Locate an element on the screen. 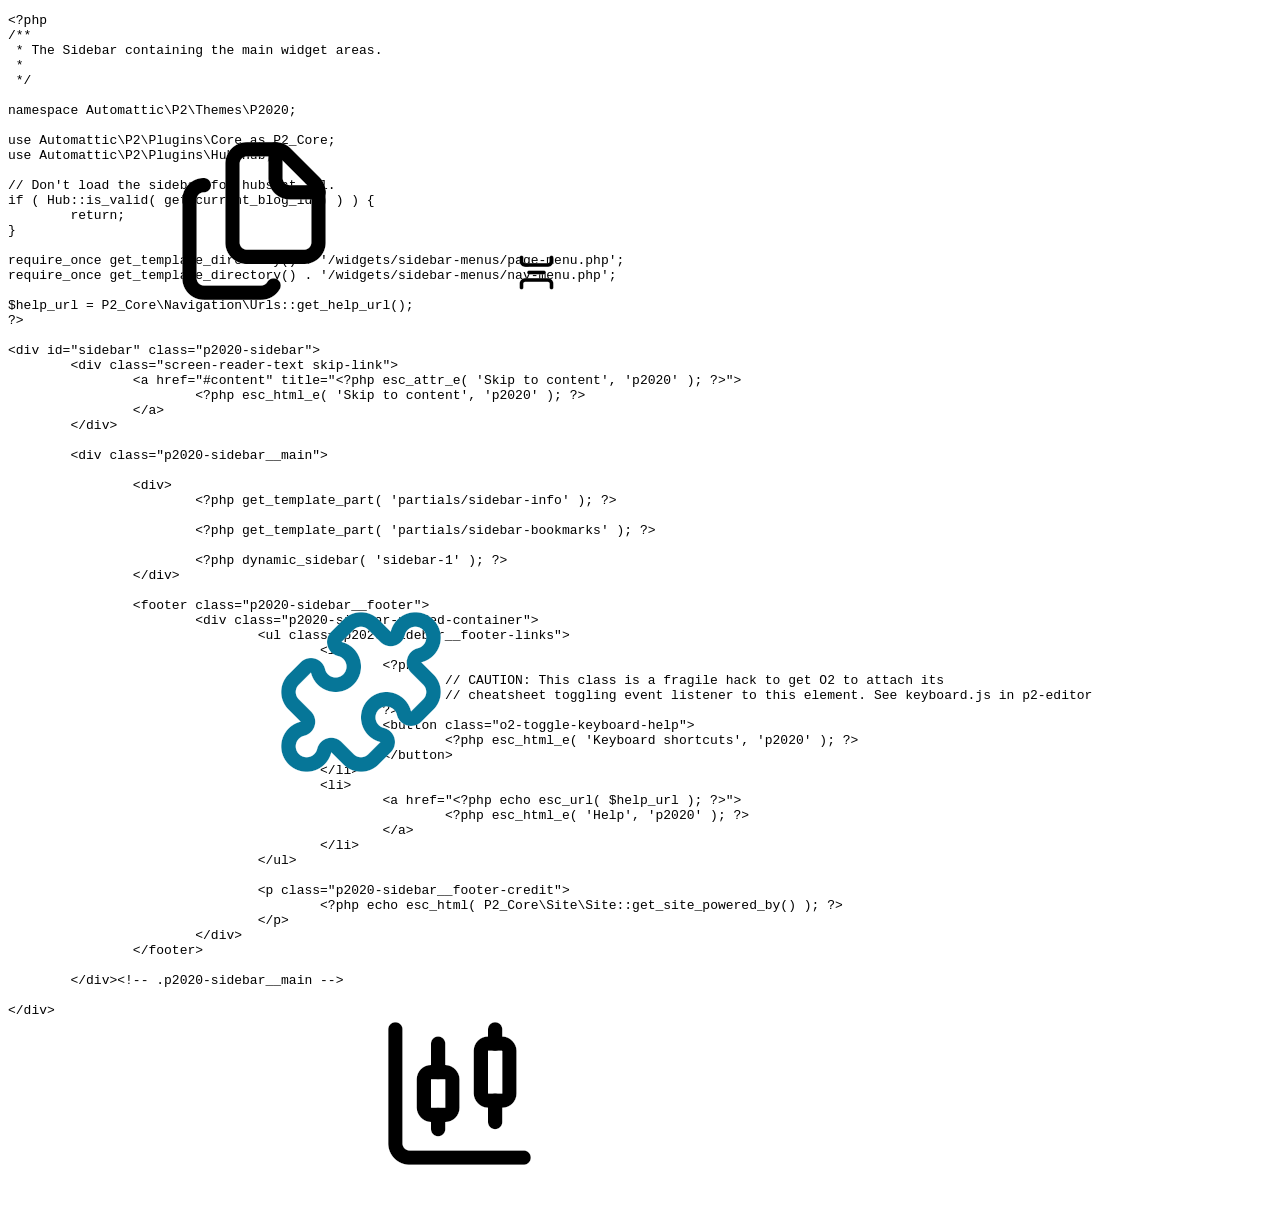 This screenshot has height=1232, width=1280. view multiple files or documents is located at coordinates (254, 221).